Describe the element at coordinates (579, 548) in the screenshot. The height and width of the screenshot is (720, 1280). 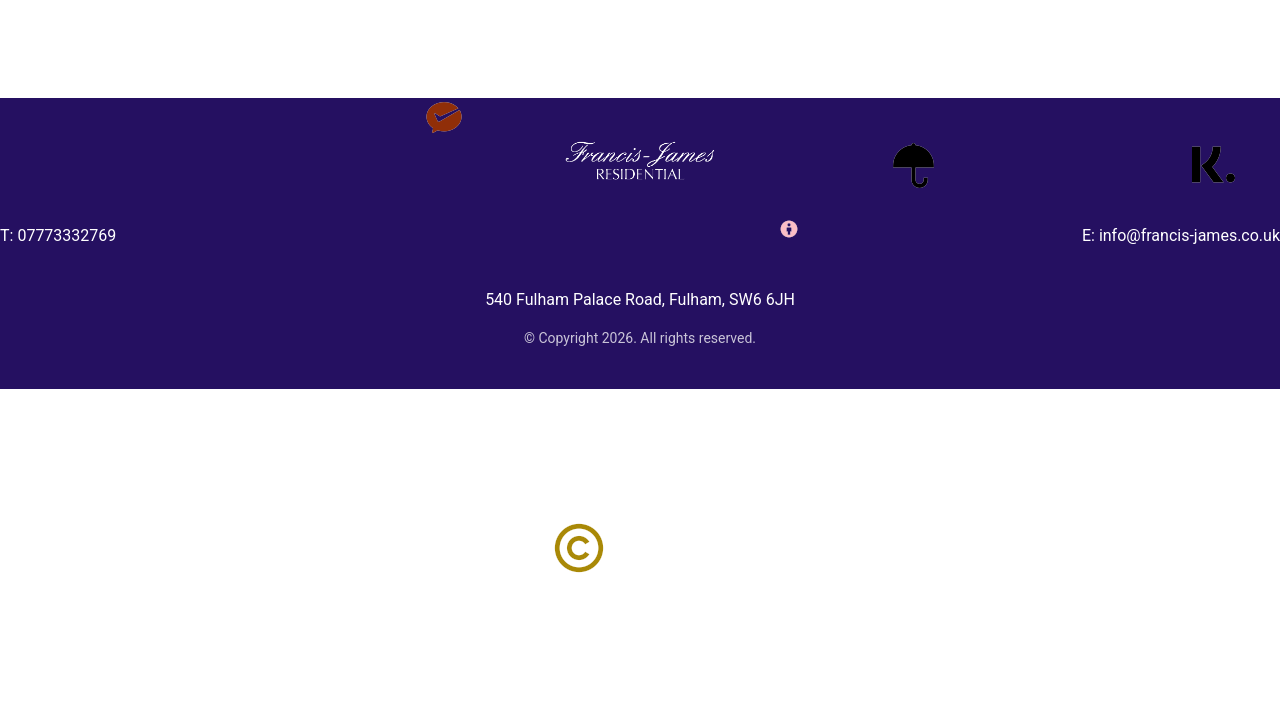
I see `indicates copyrighted content` at that location.